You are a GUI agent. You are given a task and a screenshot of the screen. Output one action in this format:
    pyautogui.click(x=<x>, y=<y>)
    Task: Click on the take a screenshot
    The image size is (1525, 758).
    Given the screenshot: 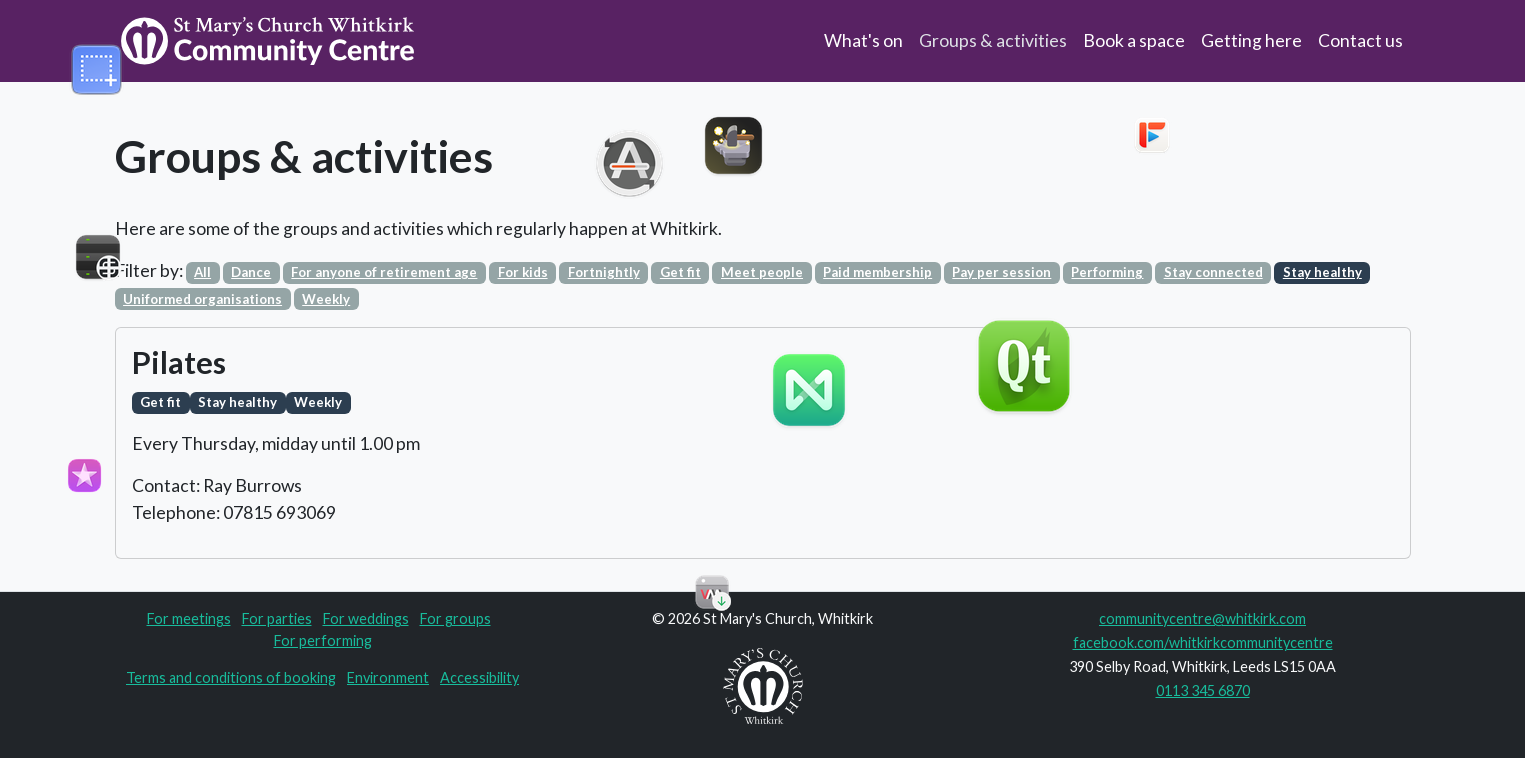 What is the action you would take?
    pyautogui.click(x=96, y=69)
    